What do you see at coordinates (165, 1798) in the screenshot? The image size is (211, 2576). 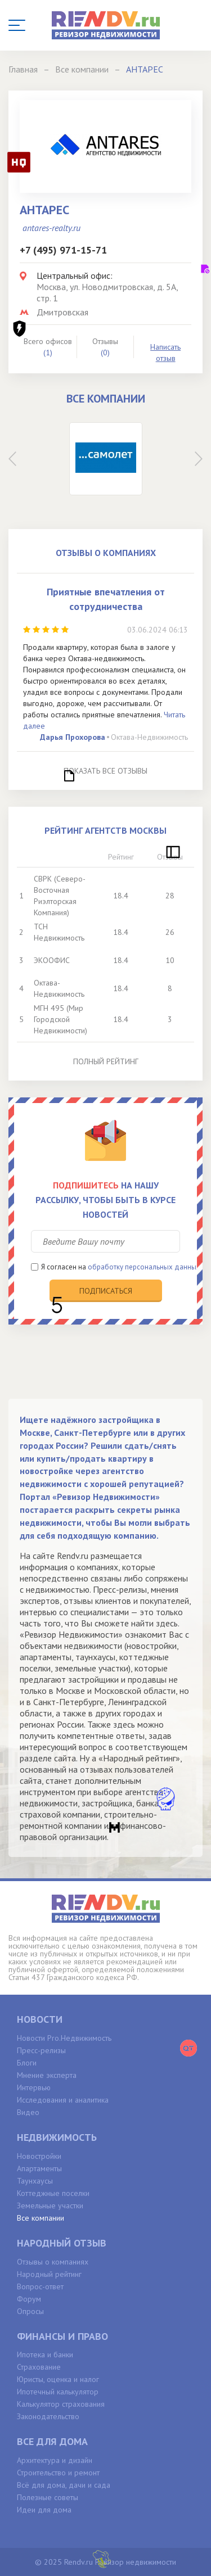 I see `visit the Root Me cybersecurity learning platform` at bounding box center [165, 1798].